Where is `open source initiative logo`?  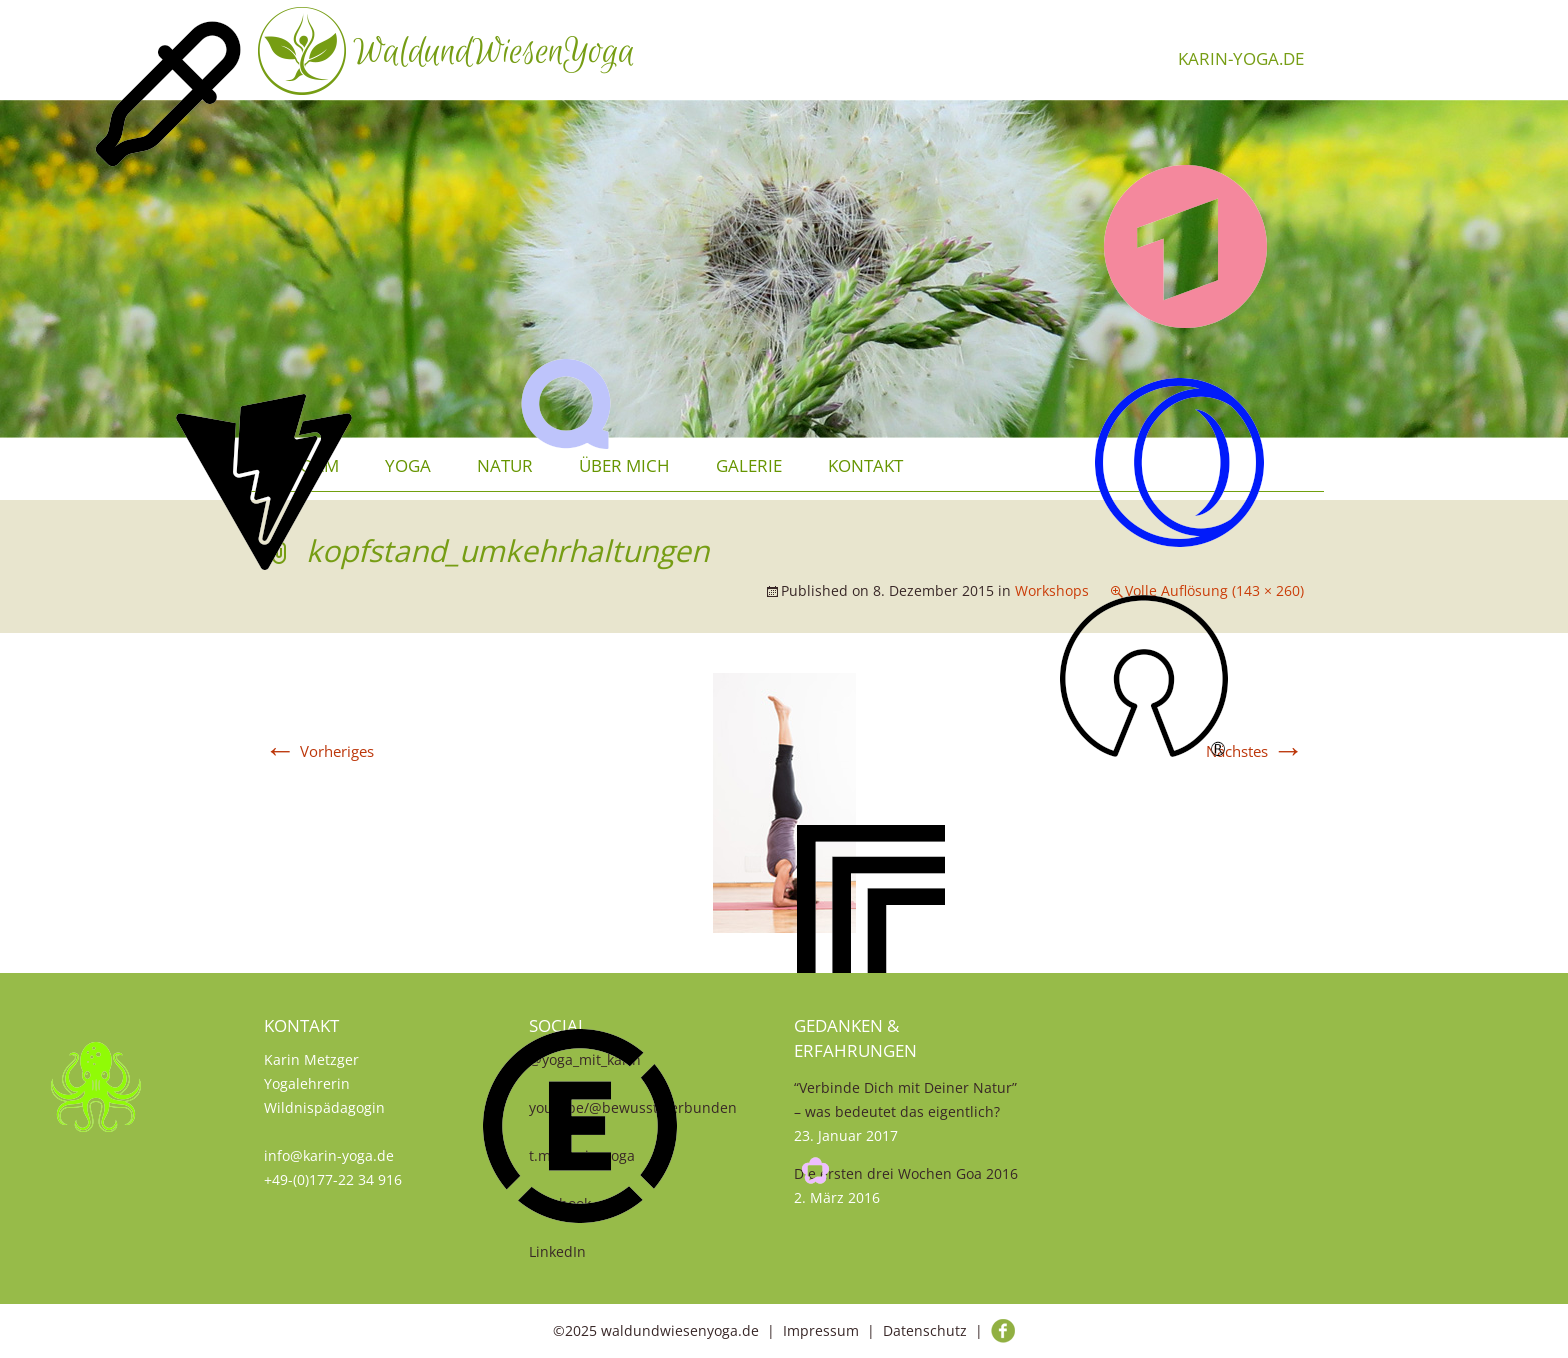
open source initiative logo is located at coordinates (1144, 676).